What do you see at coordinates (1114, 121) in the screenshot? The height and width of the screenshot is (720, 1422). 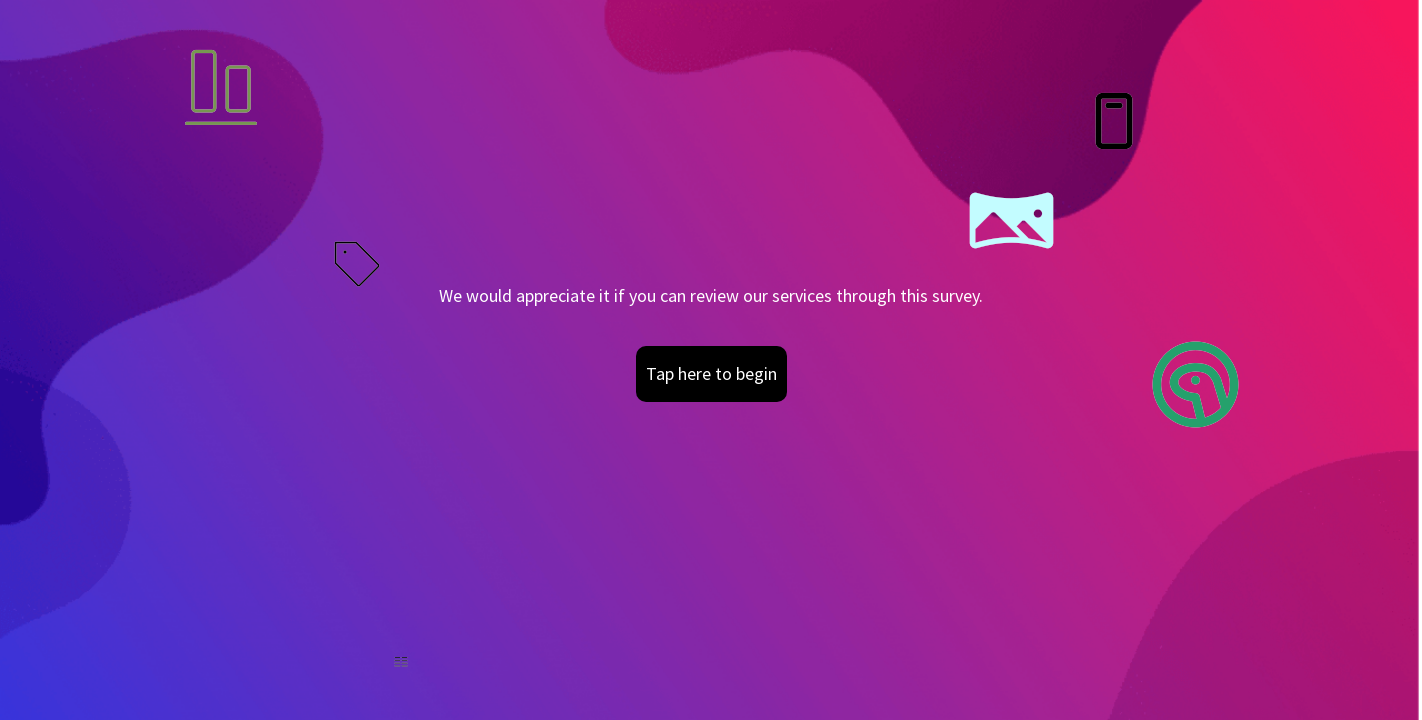 I see `mobile device speaker settings` at bounding box center [1114, 121].